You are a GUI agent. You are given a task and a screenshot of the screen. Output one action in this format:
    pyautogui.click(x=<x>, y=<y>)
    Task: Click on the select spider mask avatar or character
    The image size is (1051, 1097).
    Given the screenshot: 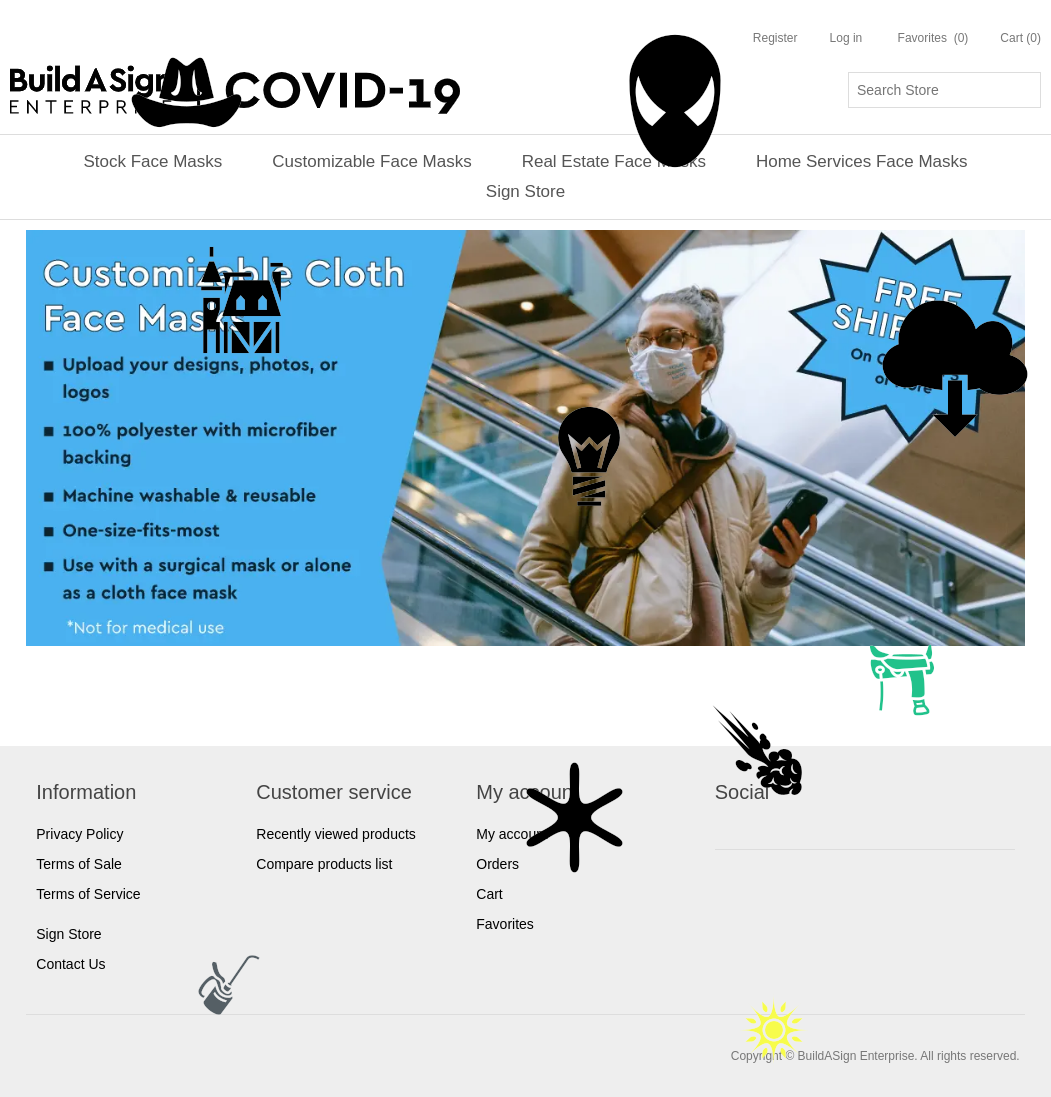 What is the action you would take?
    pyautogui.click(x=675, y=101)
    